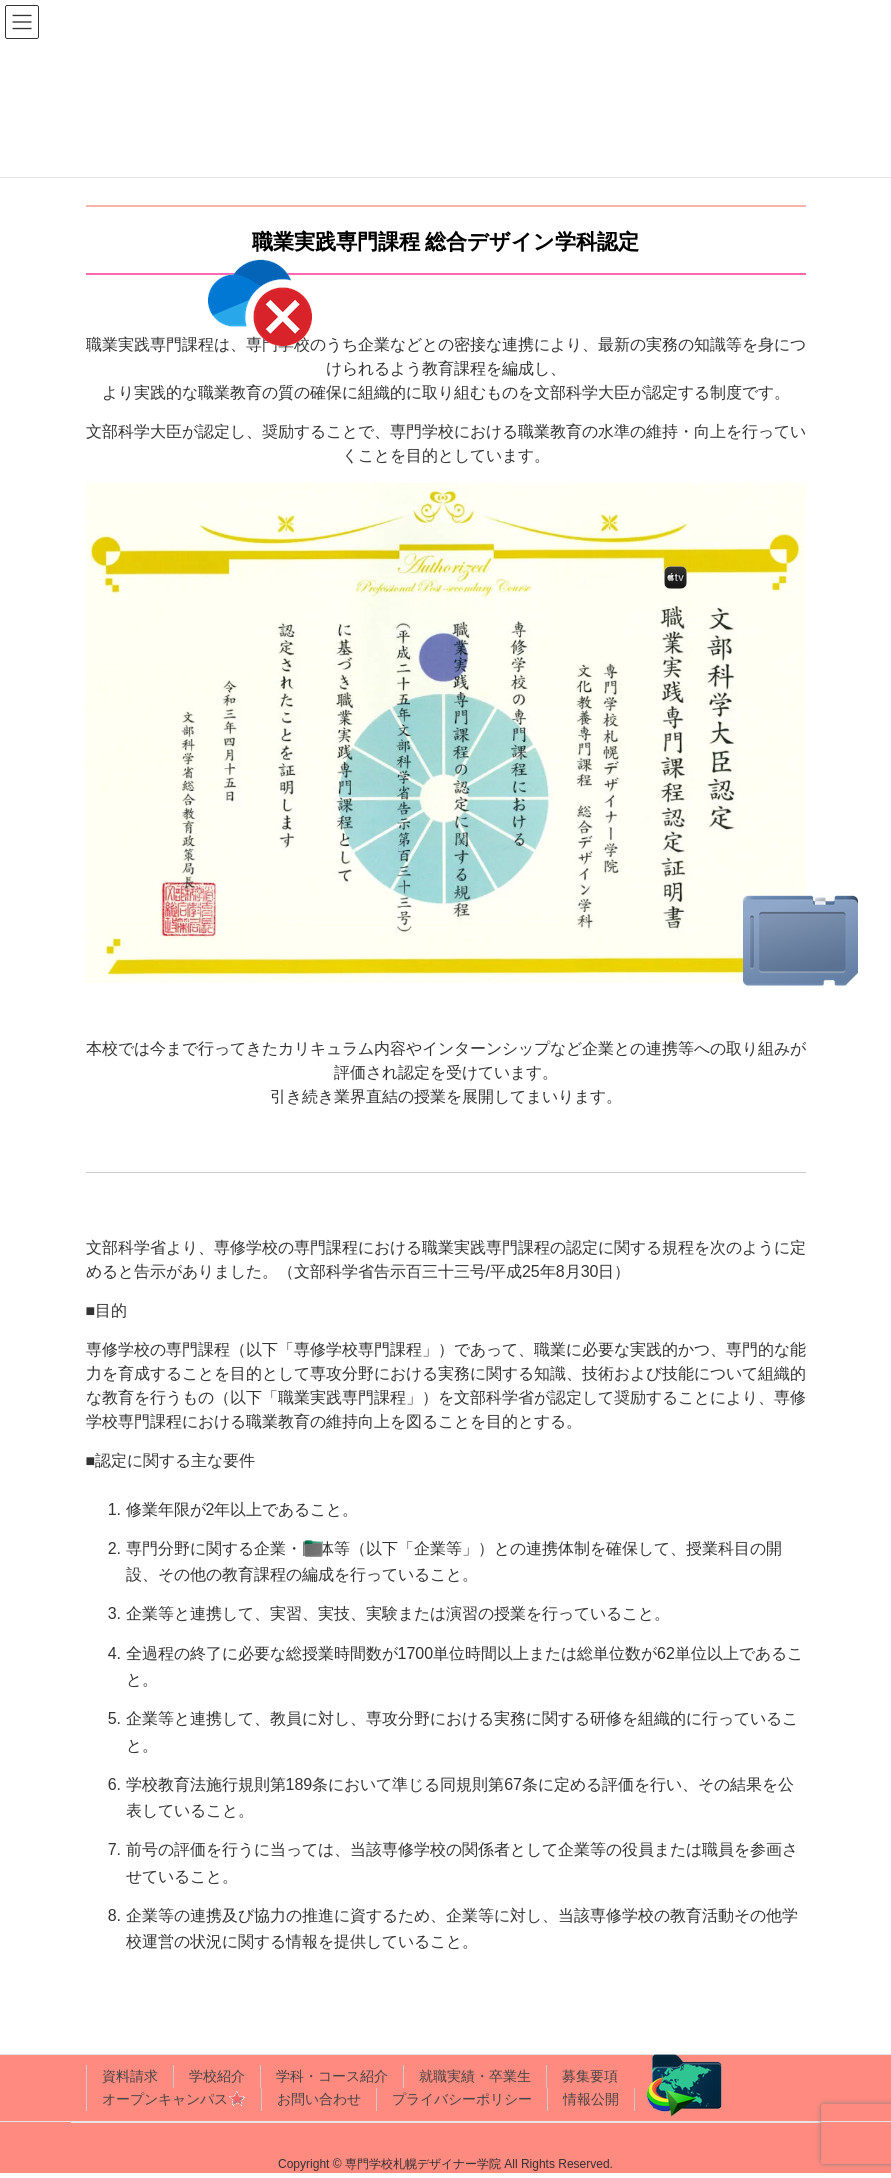 This screenshot has height=2178, width=891. What do you see at coordinates (800, 942) in the screenshot?
I see `save the current file or document` at bounding box center [800, 942].